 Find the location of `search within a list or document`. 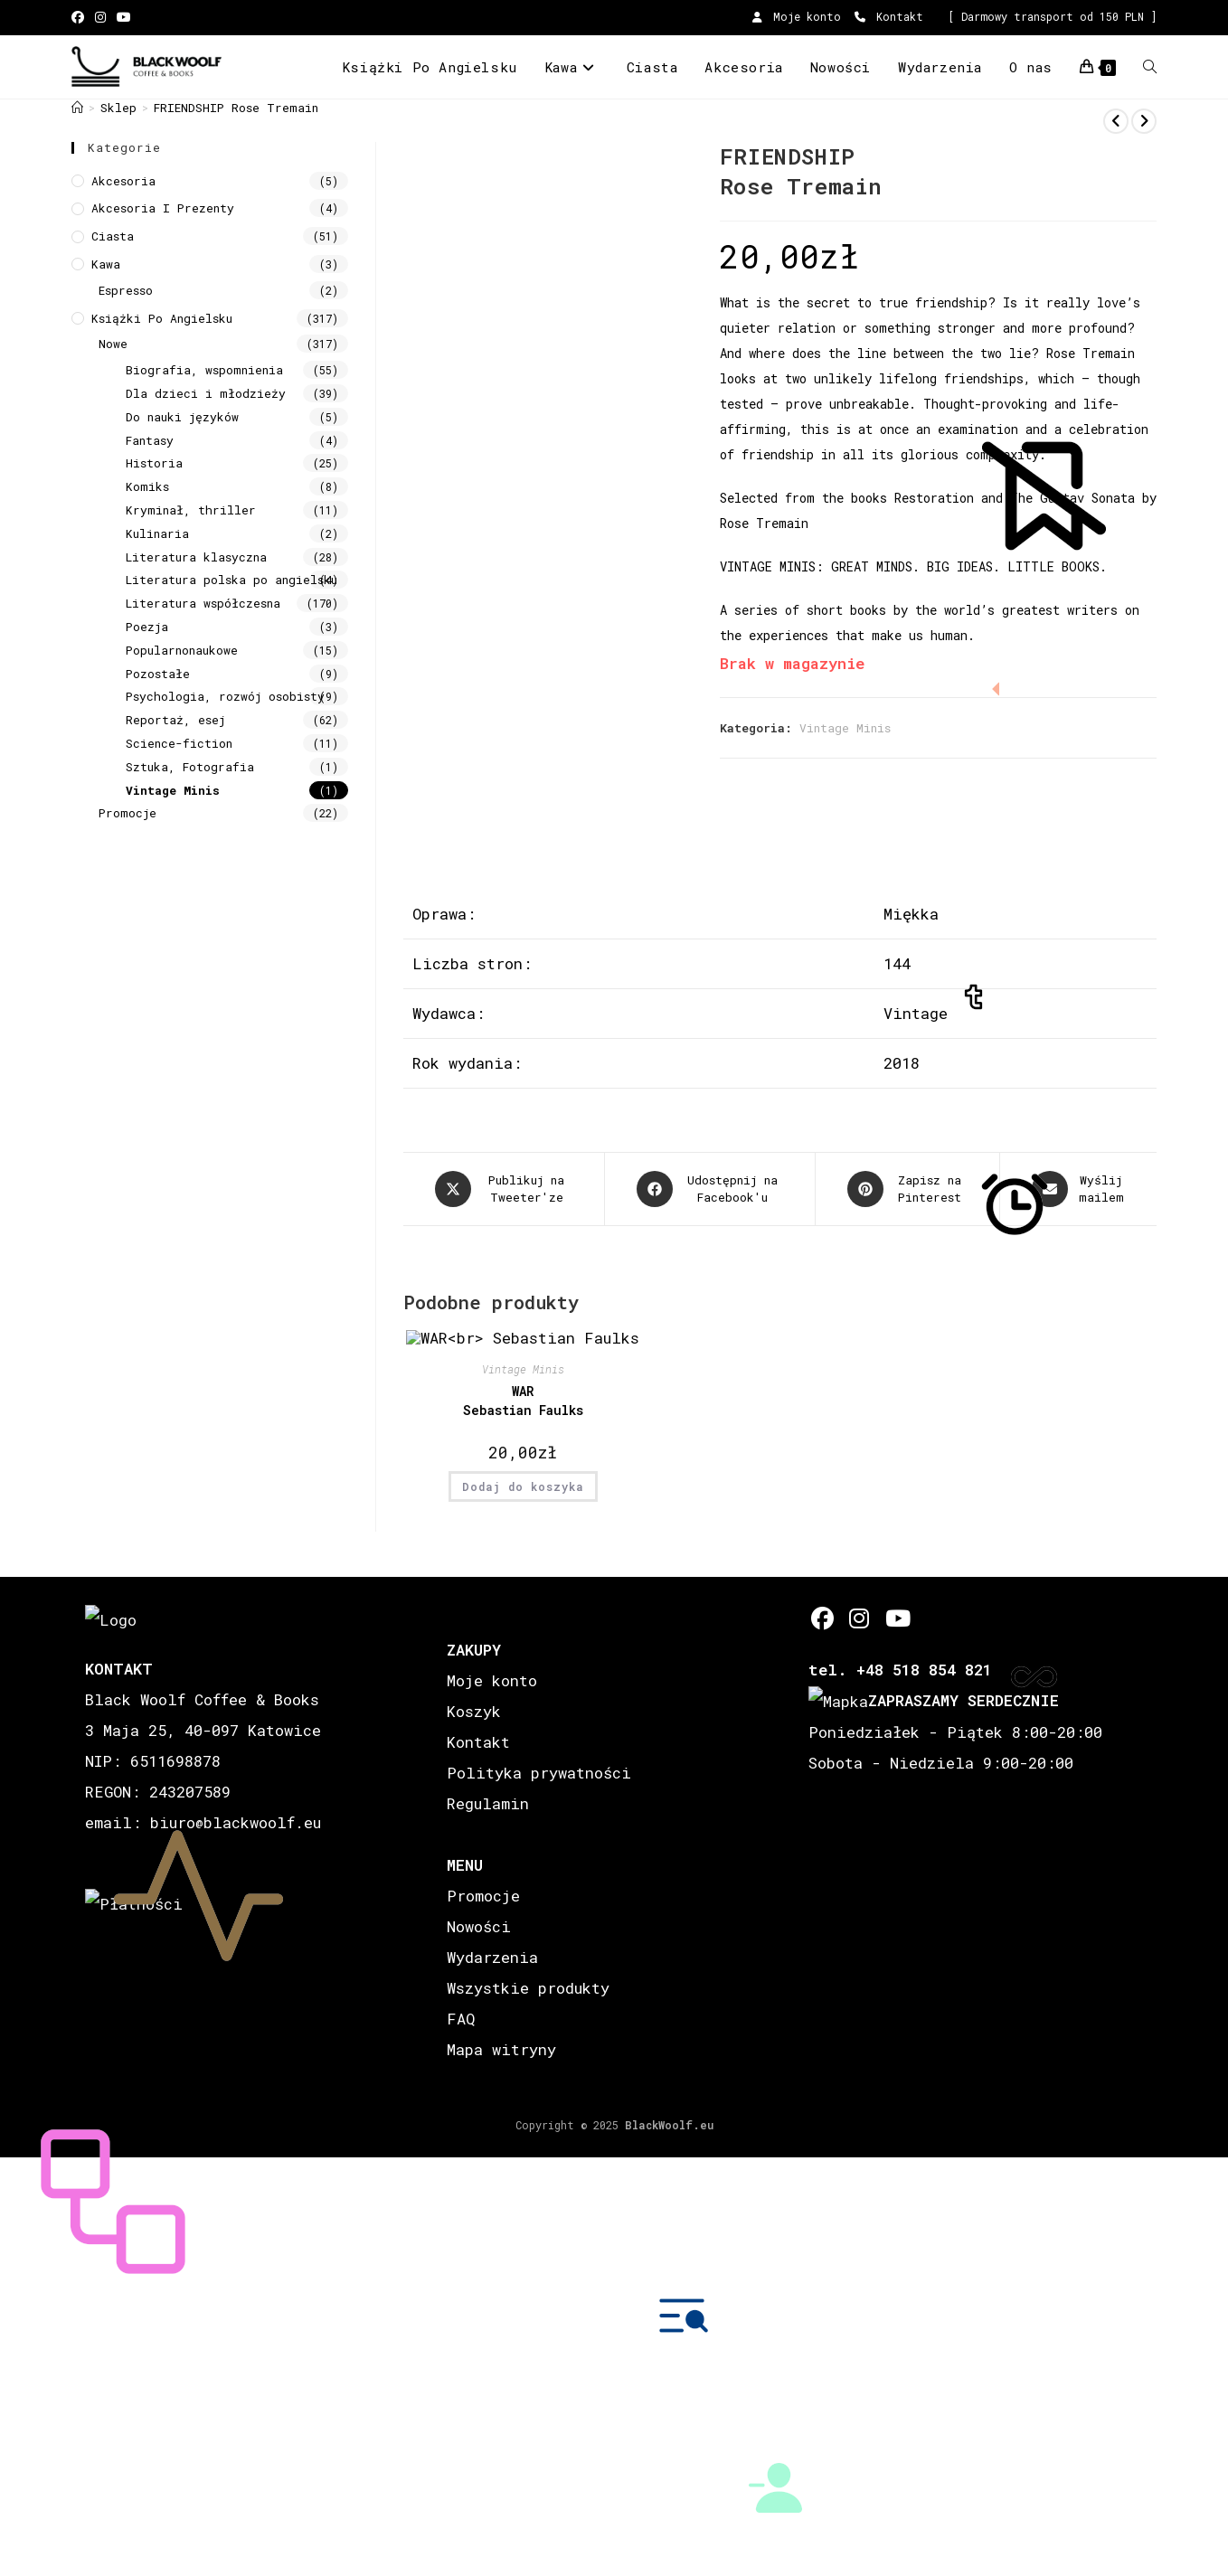

search within a list or document is located at coordinates (682, 2316).